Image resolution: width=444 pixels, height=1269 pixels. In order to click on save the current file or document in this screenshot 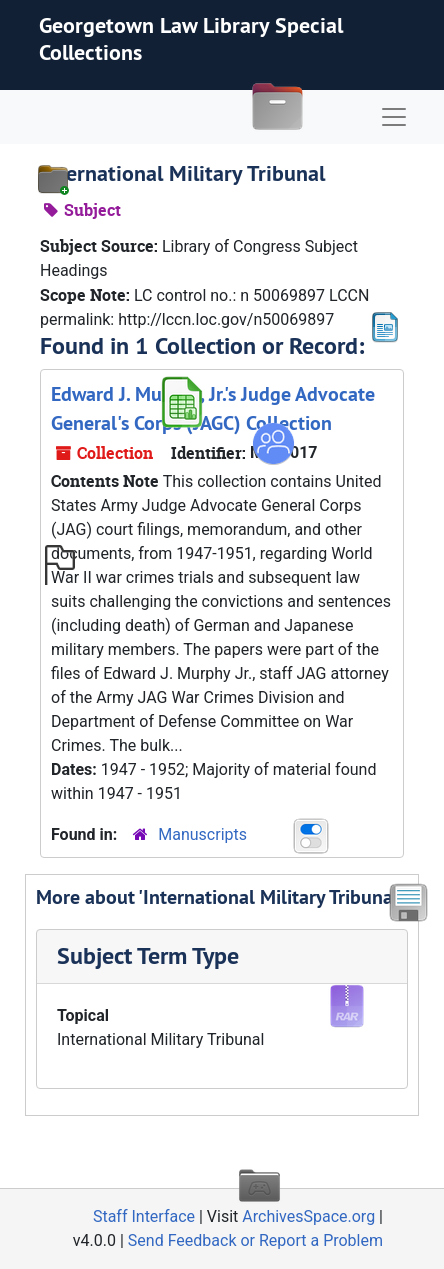, I will do `click(408, 902)`.